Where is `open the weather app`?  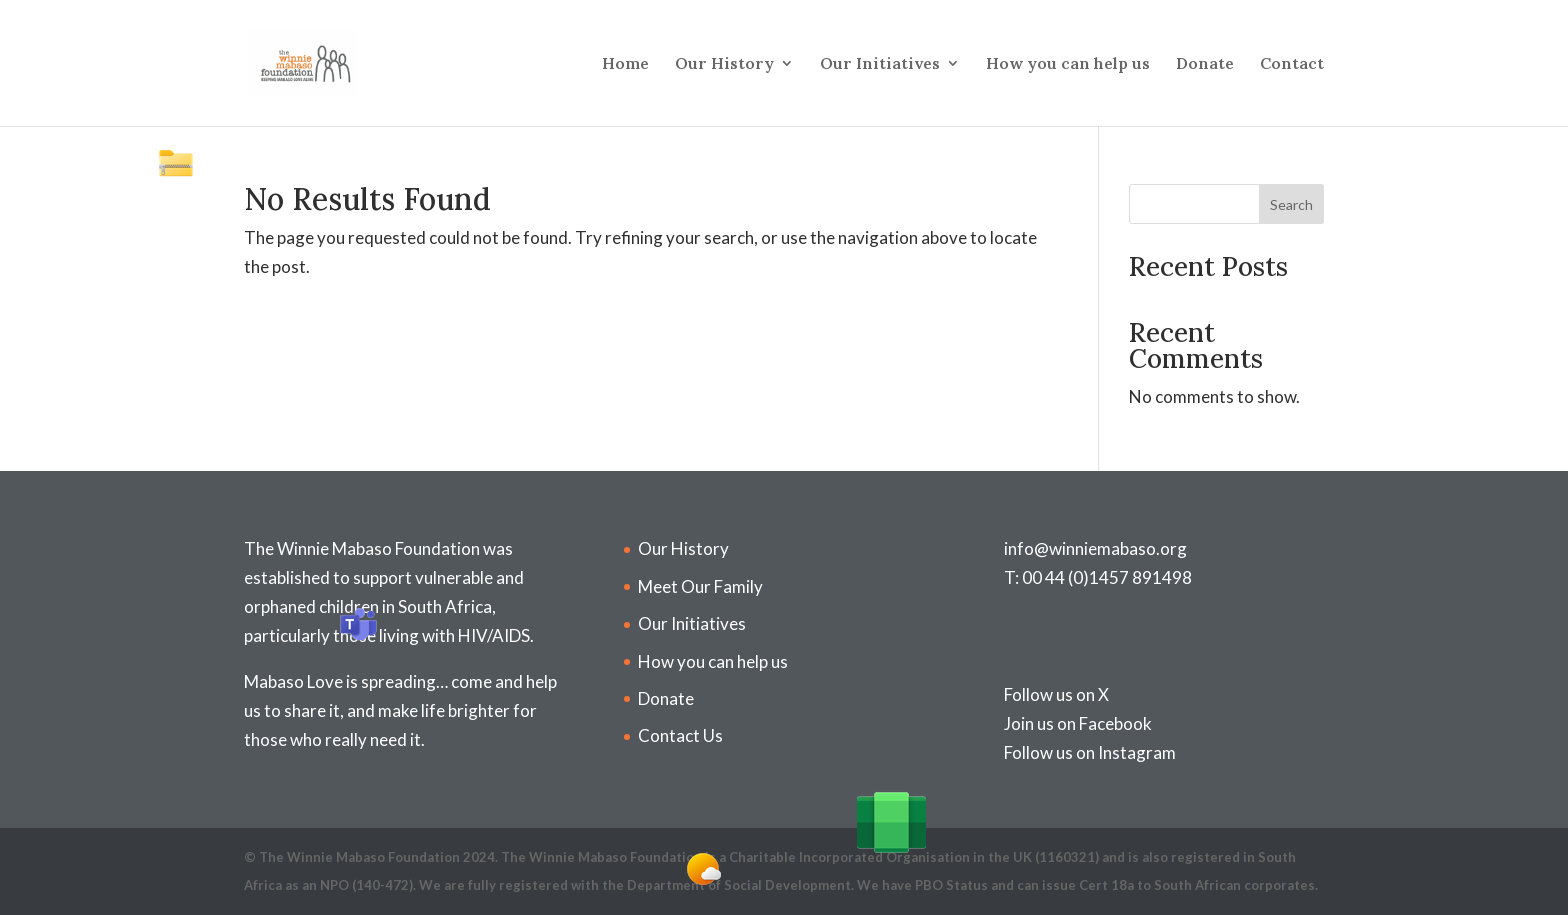
open the weather app is located at coordinates (703, 869).